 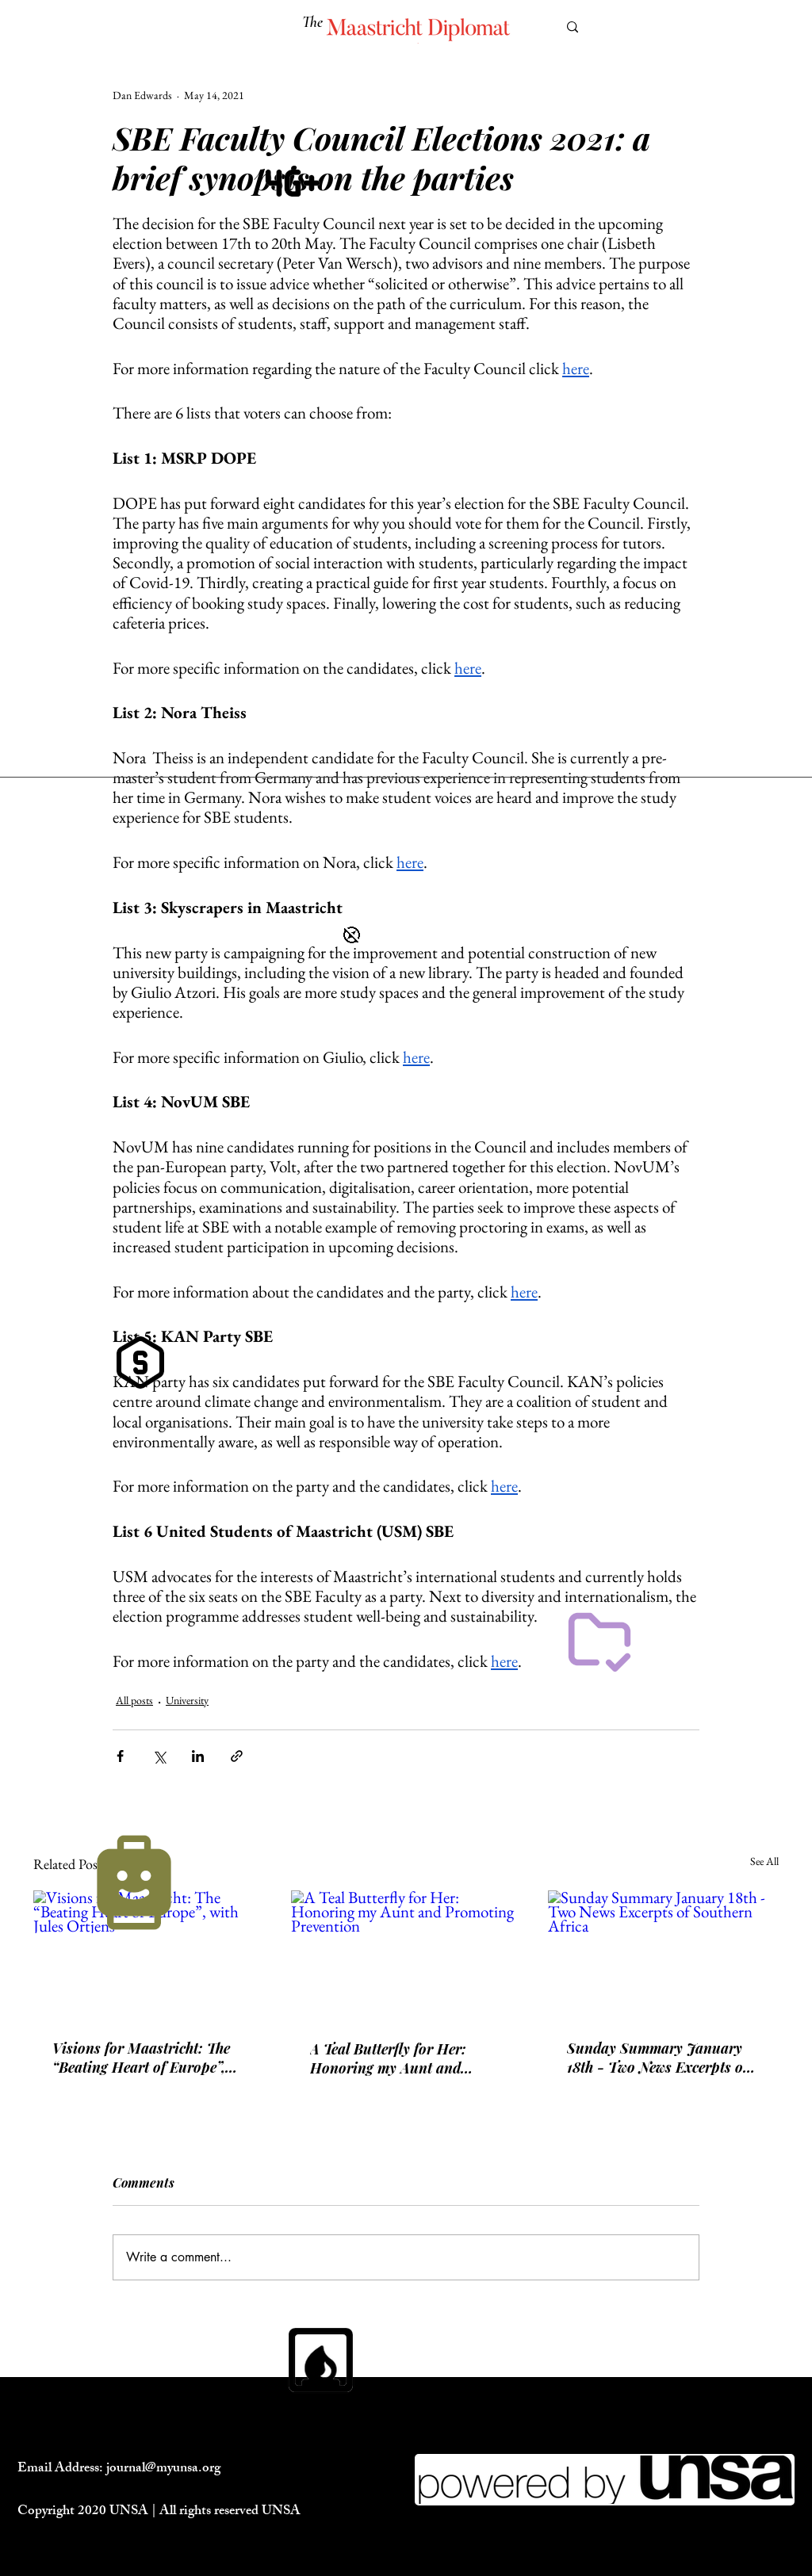 What do you see at coordinates (599, 1641) in the screenshot?
I see `folder successfully verified or validated` at bounding box center [599, 1641].